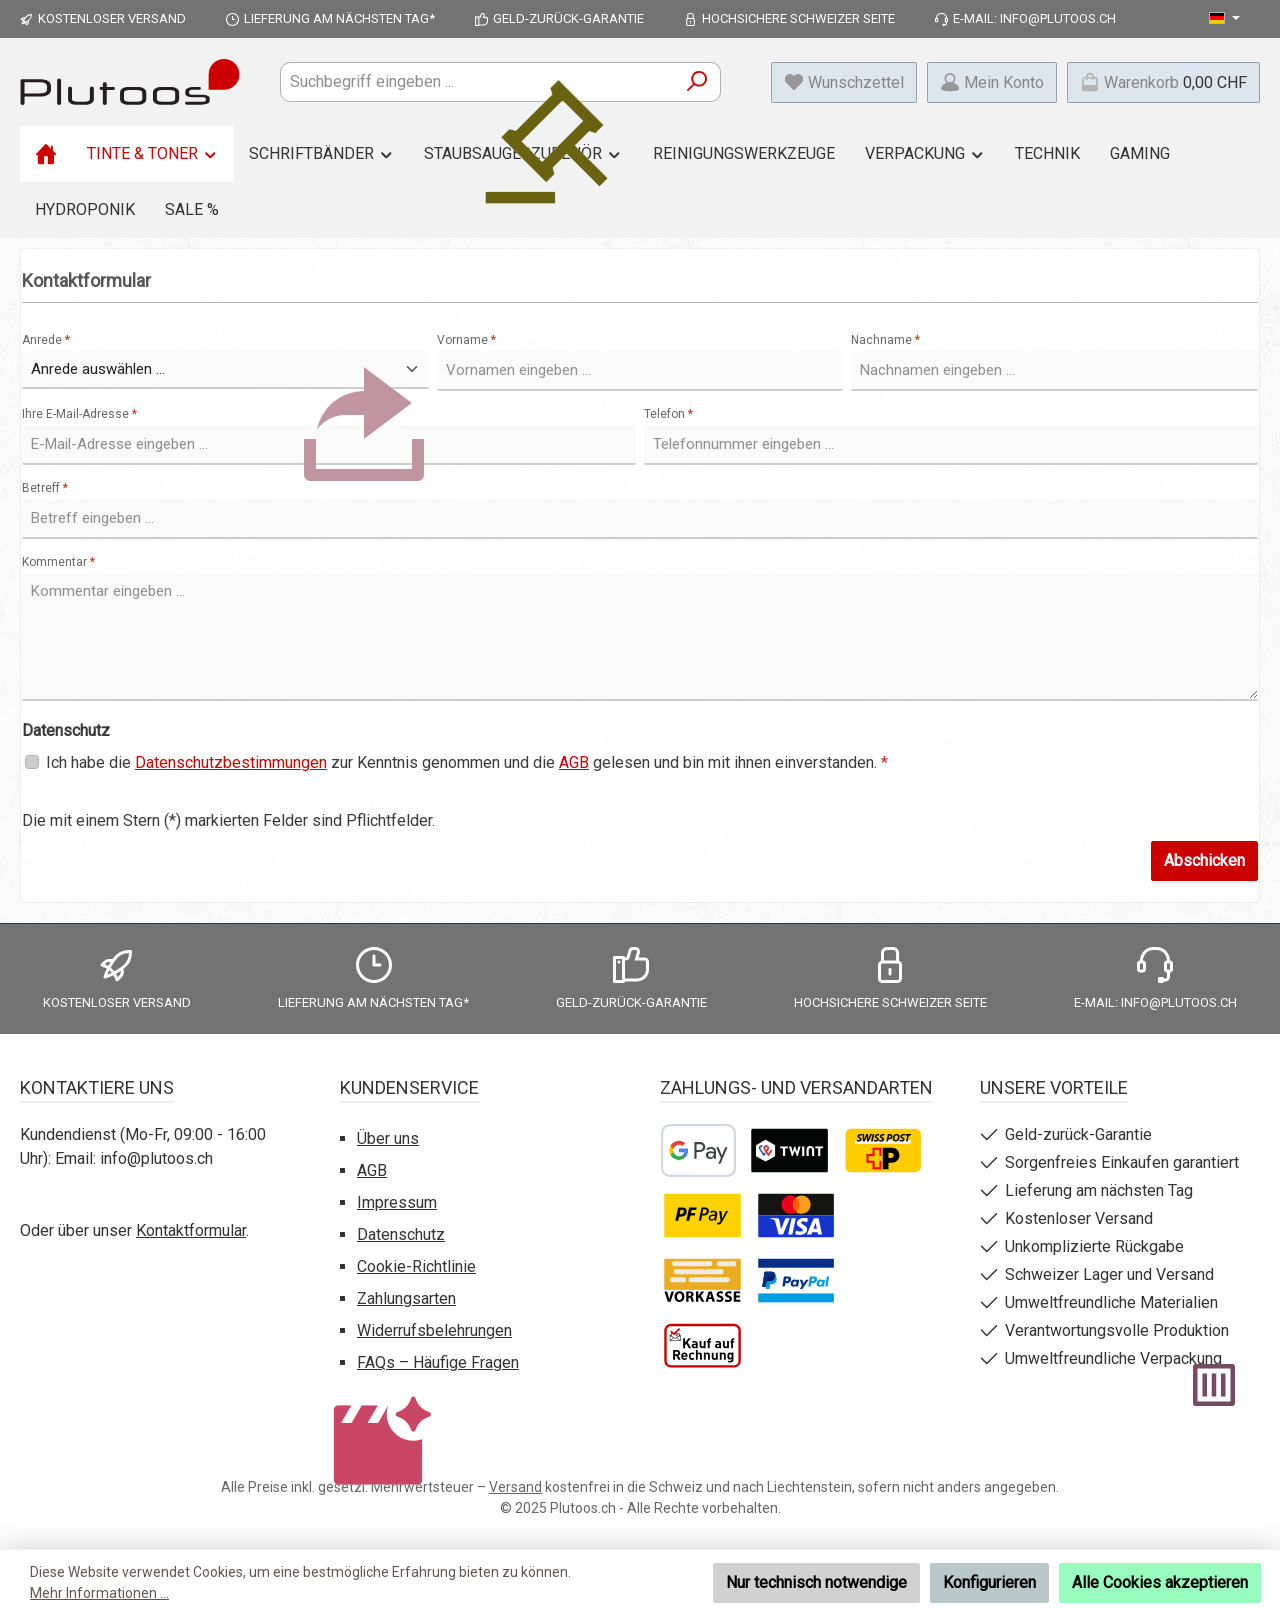 The height and width of the screenshot is (1616, 1280). Describe the element at coordinates (364, 427) in the screenshot. I see `share content to another app or person` at that location.